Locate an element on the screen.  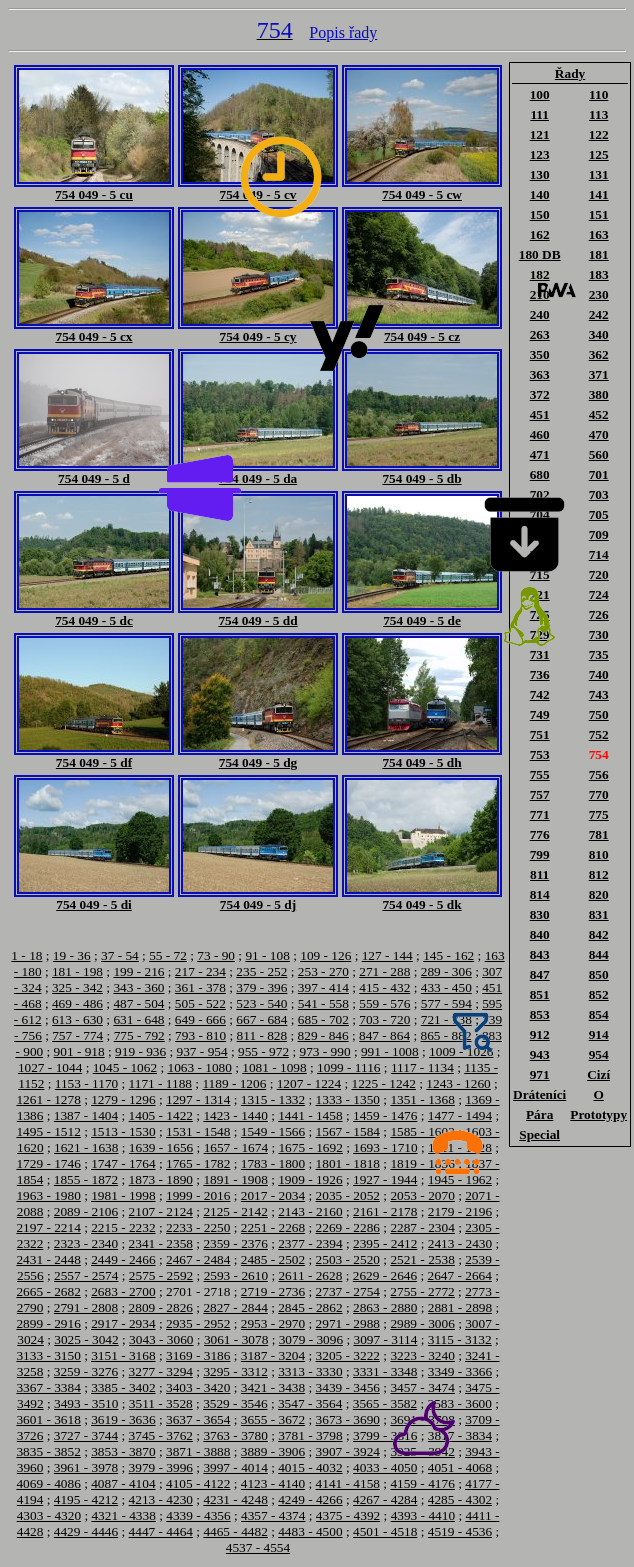
progressive web app logo is located at coordinates (557, 290).